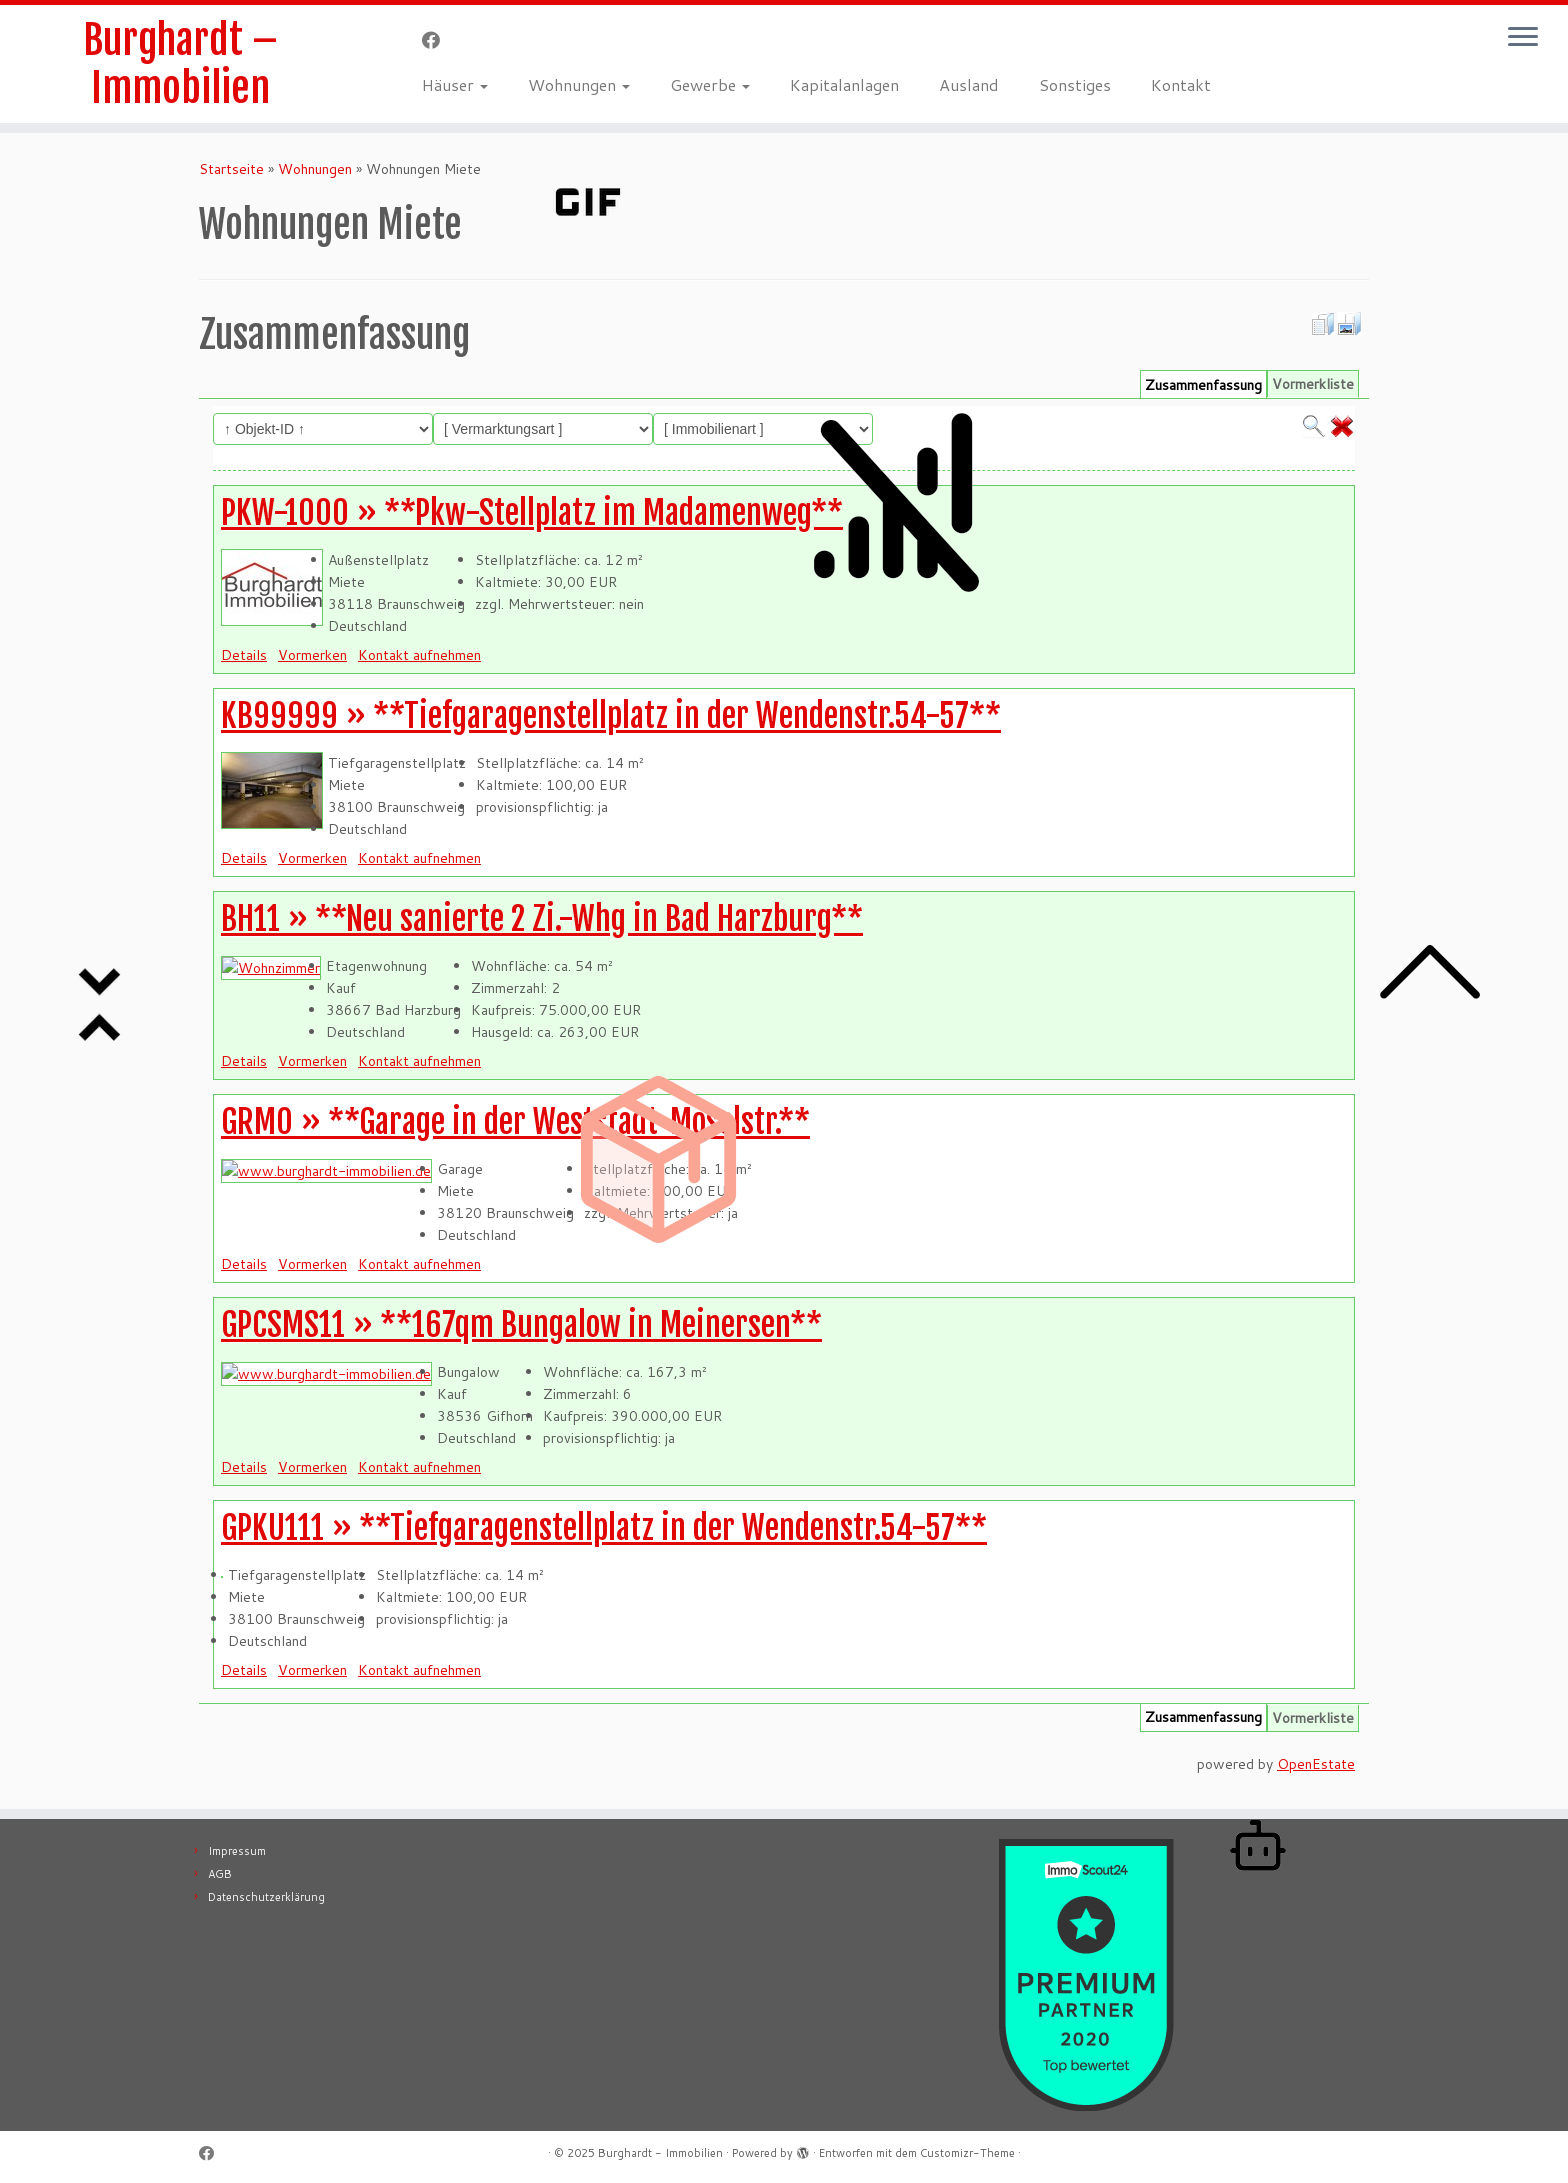 The height and width of the screenshot is (2183, 1568). What do you see at coordinates (658, 1159) in the screenshot?
I see `view order or shipment details` at bounding box center [658, 1159].